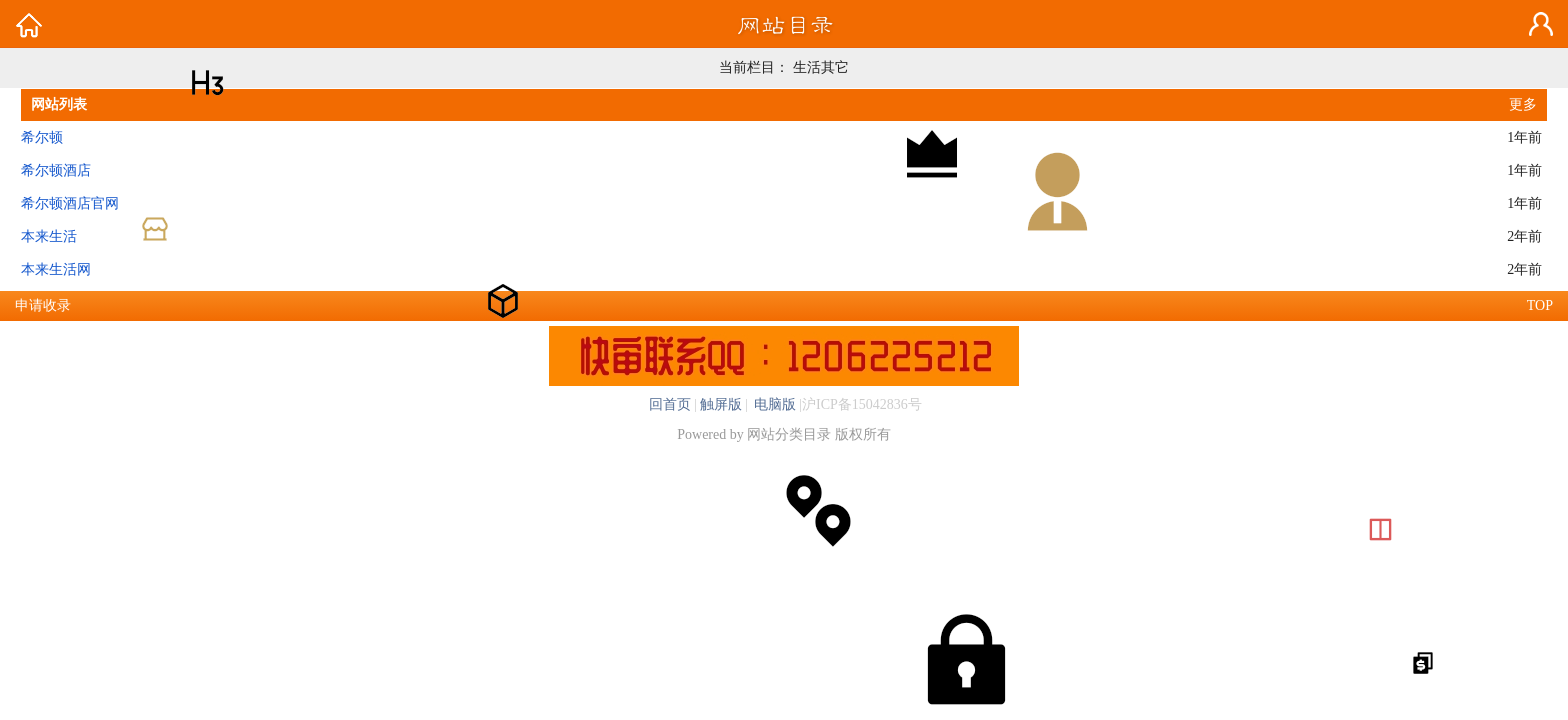 The width and height of the screenshot is (1568, 720). Describe the element at coordinates (966, 661) in the screenshot. I see `indicates a locked or secured item` at that location.